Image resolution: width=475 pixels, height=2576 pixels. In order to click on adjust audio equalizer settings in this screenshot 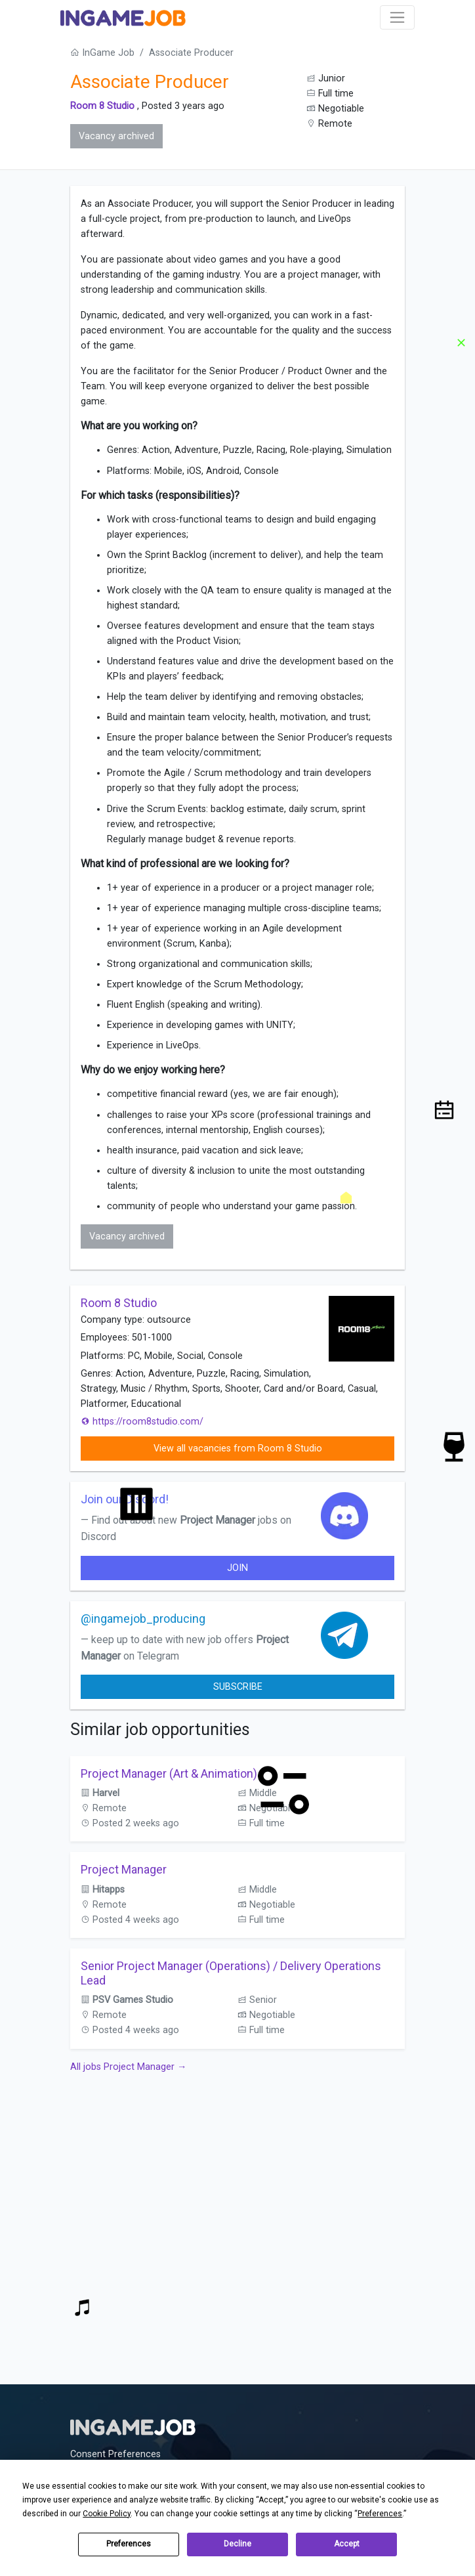, I will do `click(283, 1790)`.